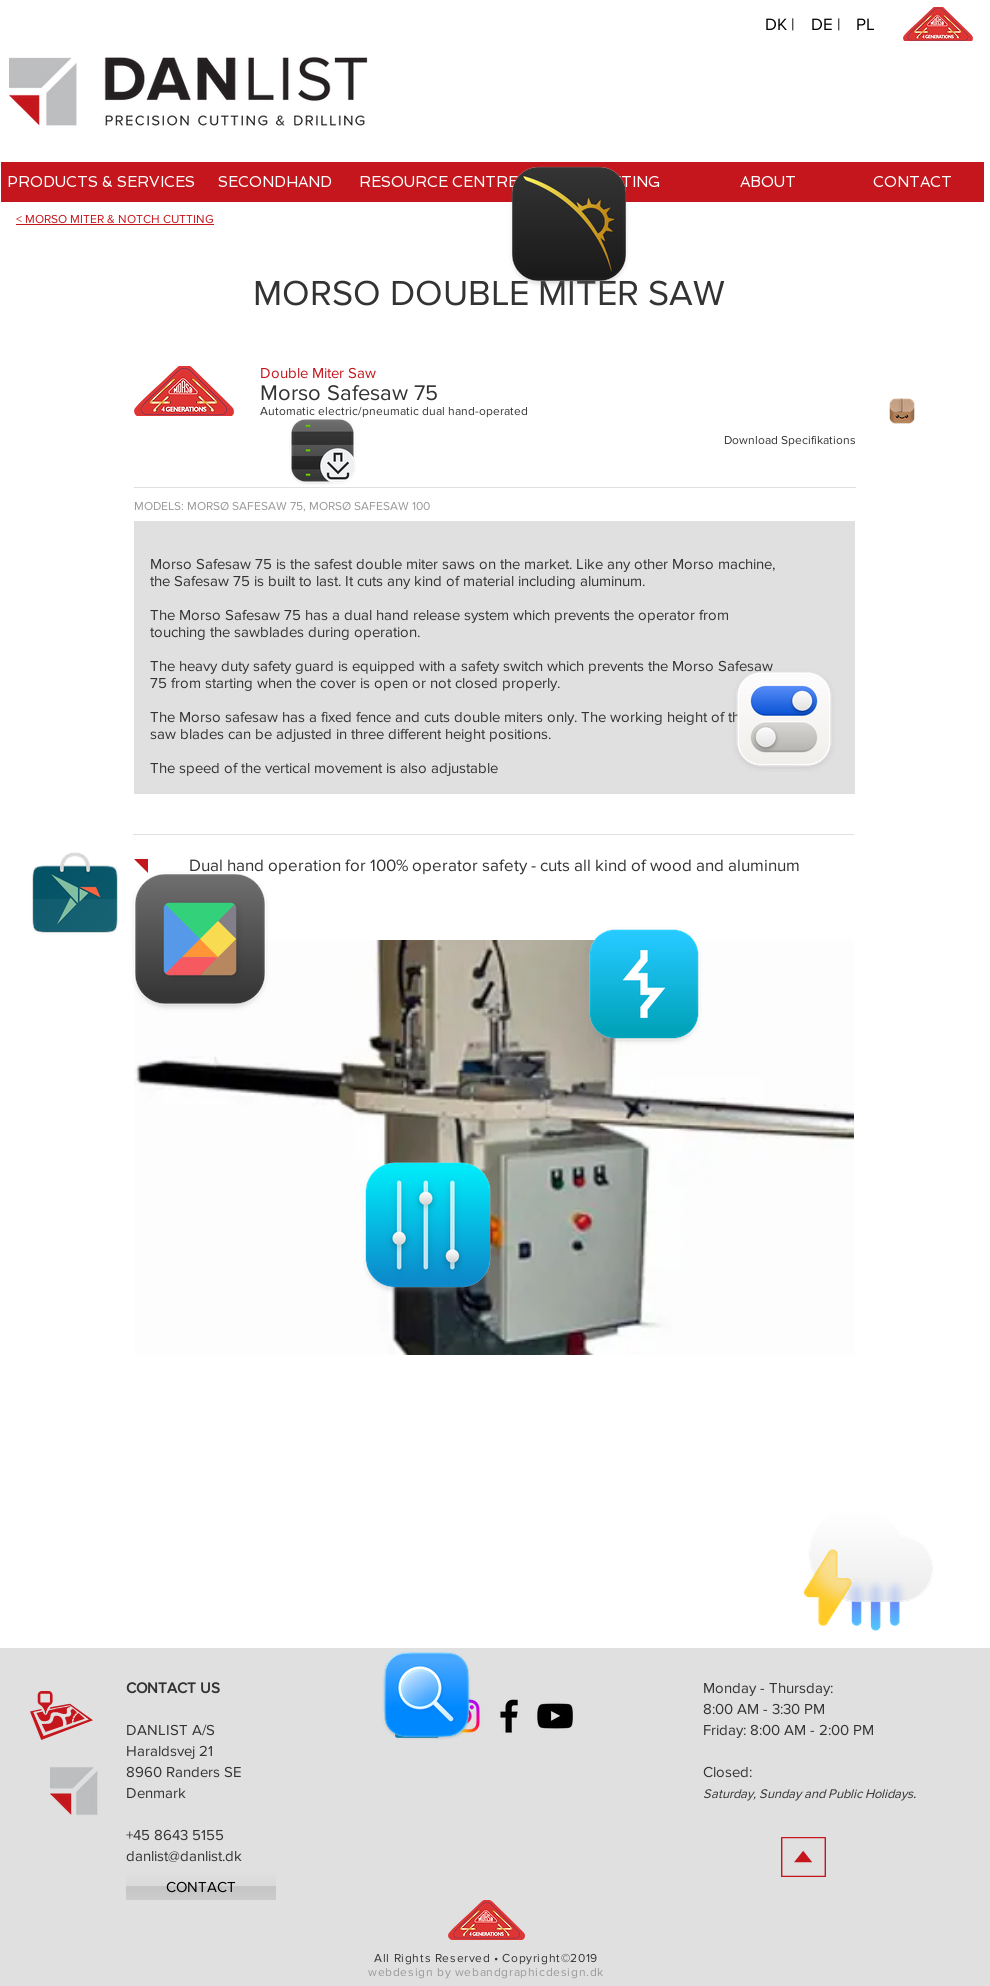  Describe the element at coordinates (322, 450) in the screenshot. I see `configure network server installation settings` at that location.